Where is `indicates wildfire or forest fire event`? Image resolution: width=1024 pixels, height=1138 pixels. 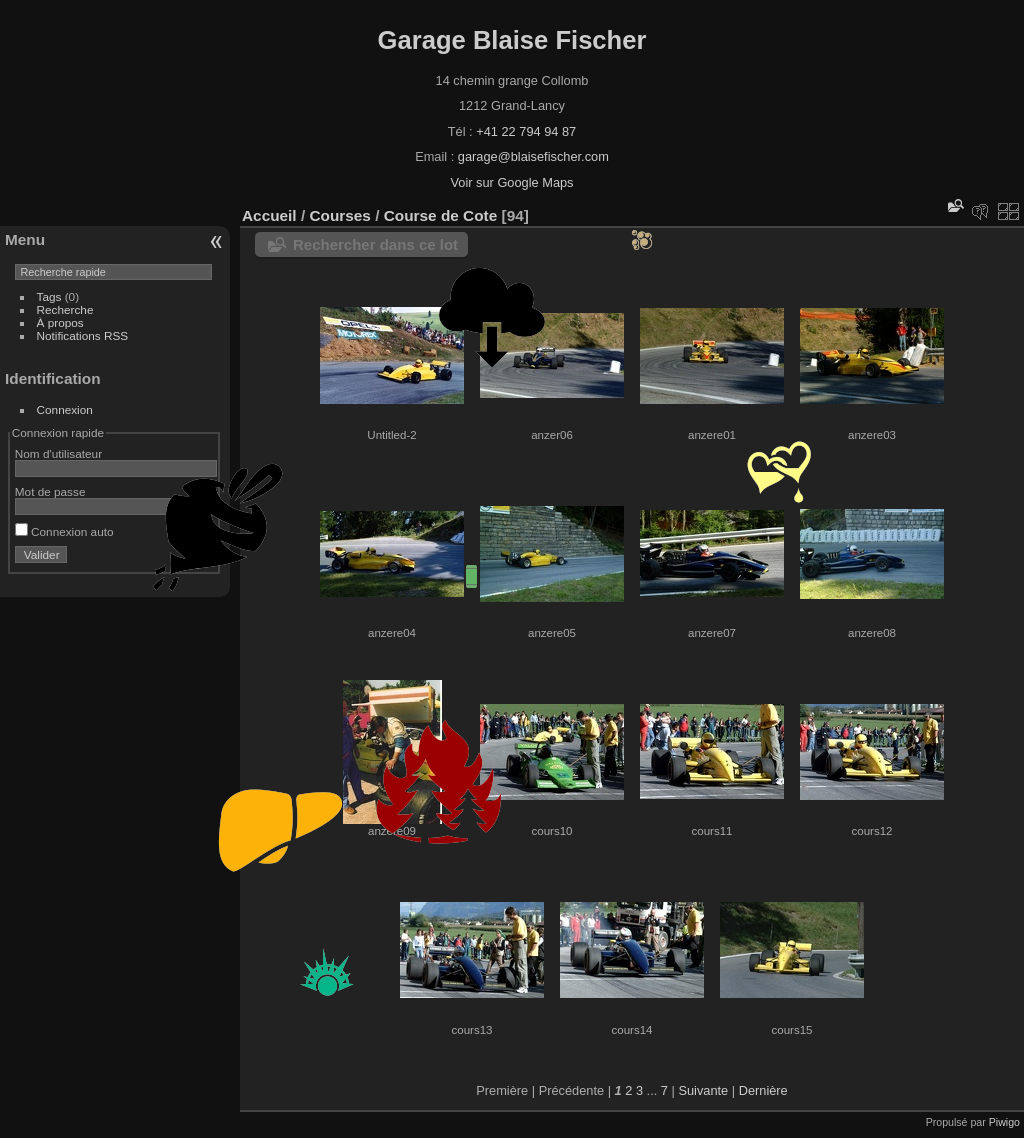
indicates wildfire or forest fire event is located at coordinates (439, 782).